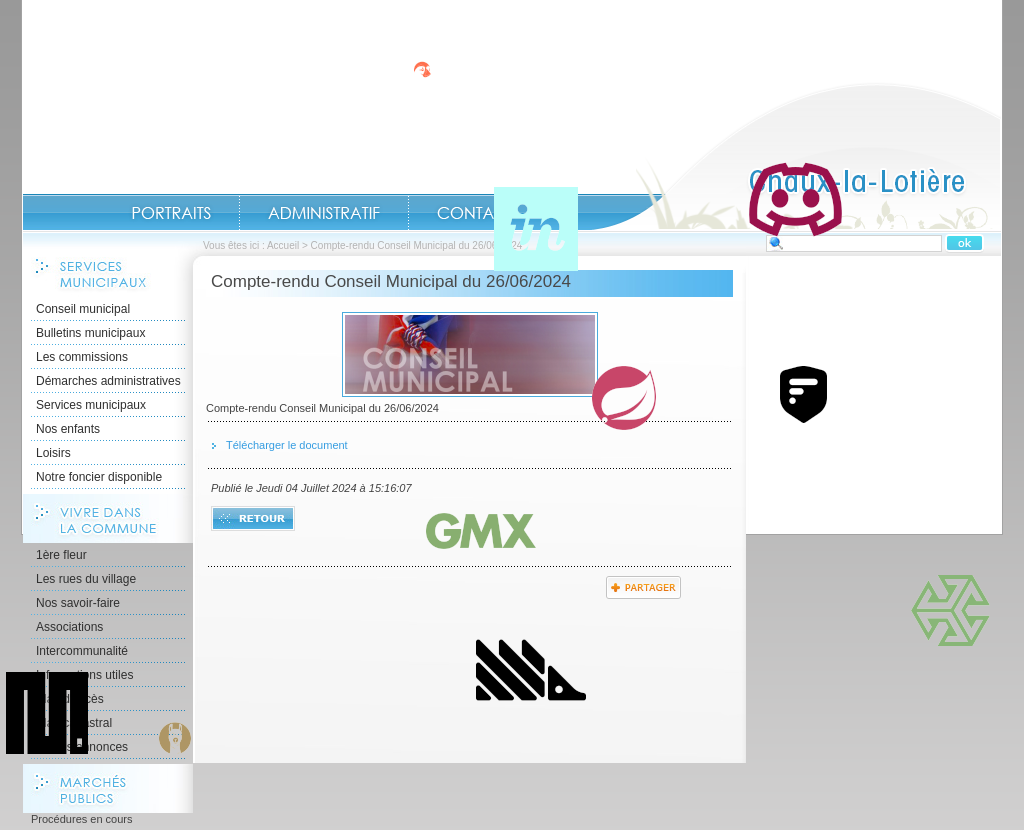  Describe the element at coordinates (624, 398) in the screenshot. I see `spring framework logo` at that location.